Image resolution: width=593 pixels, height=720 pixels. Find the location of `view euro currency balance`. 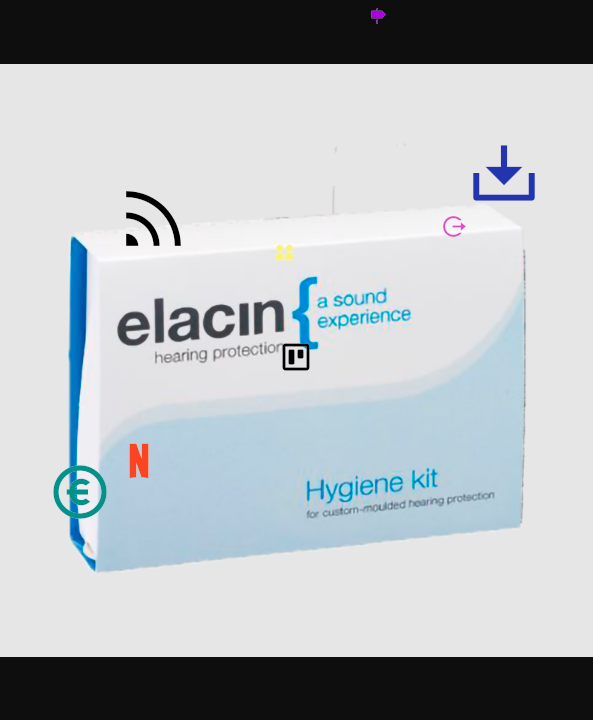

view euro currency balance is located at coordinates (80, 492).